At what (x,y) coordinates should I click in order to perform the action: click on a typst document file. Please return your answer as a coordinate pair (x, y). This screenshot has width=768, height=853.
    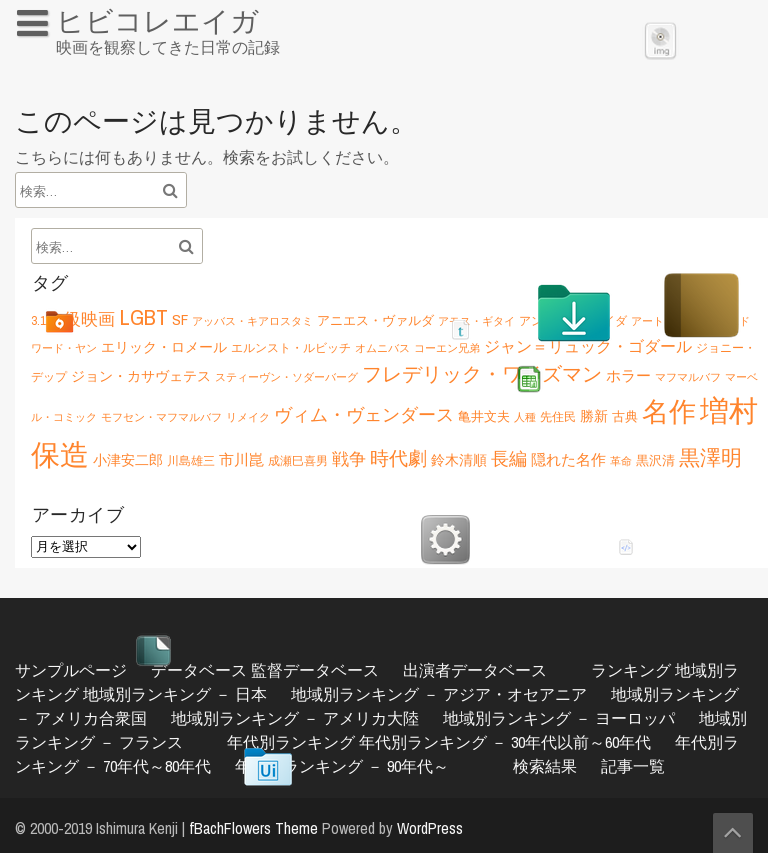
    Looking at the image, I should click on (460, 329).